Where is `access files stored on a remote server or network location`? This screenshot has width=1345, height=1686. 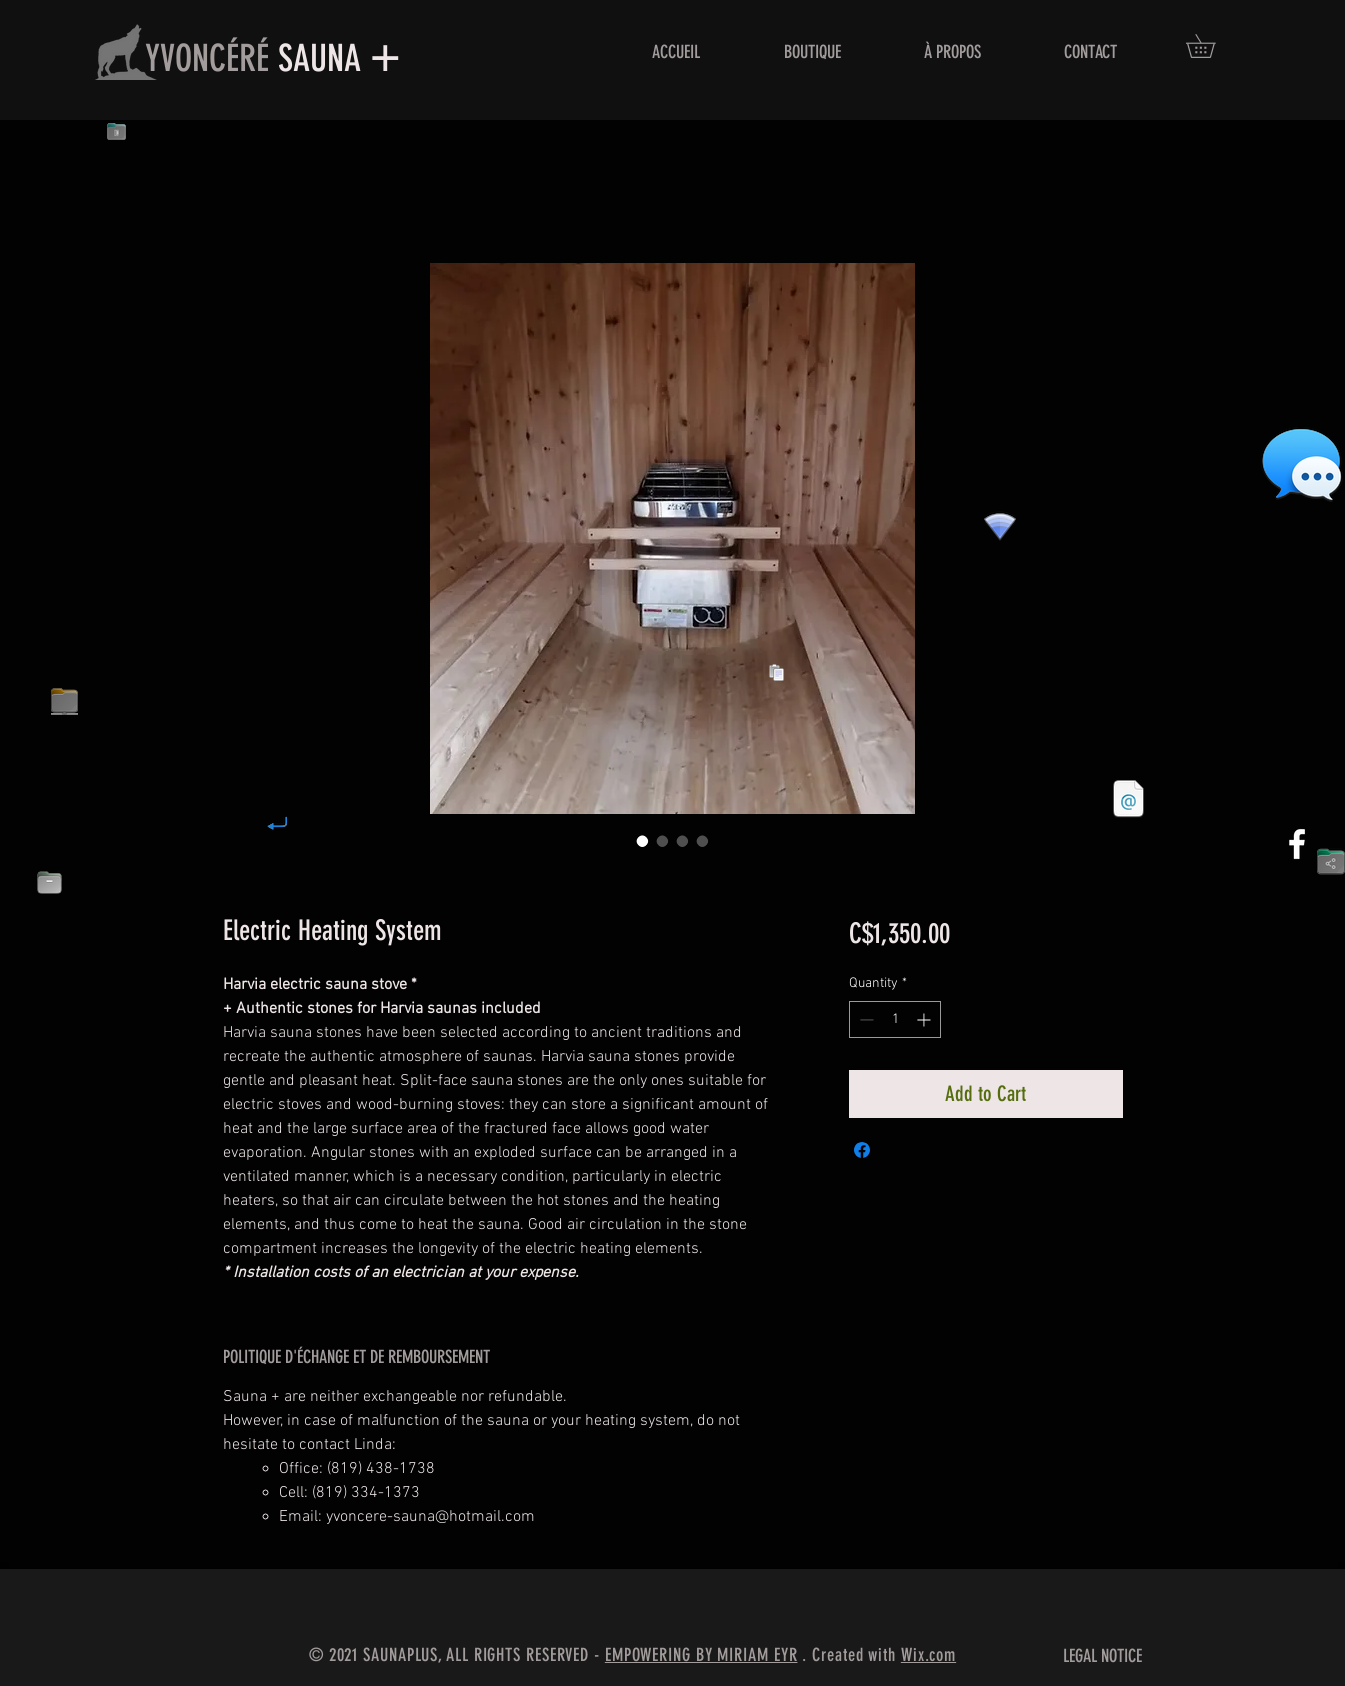
access files stored on a remote server or network location is located at coordinates (64, 701).